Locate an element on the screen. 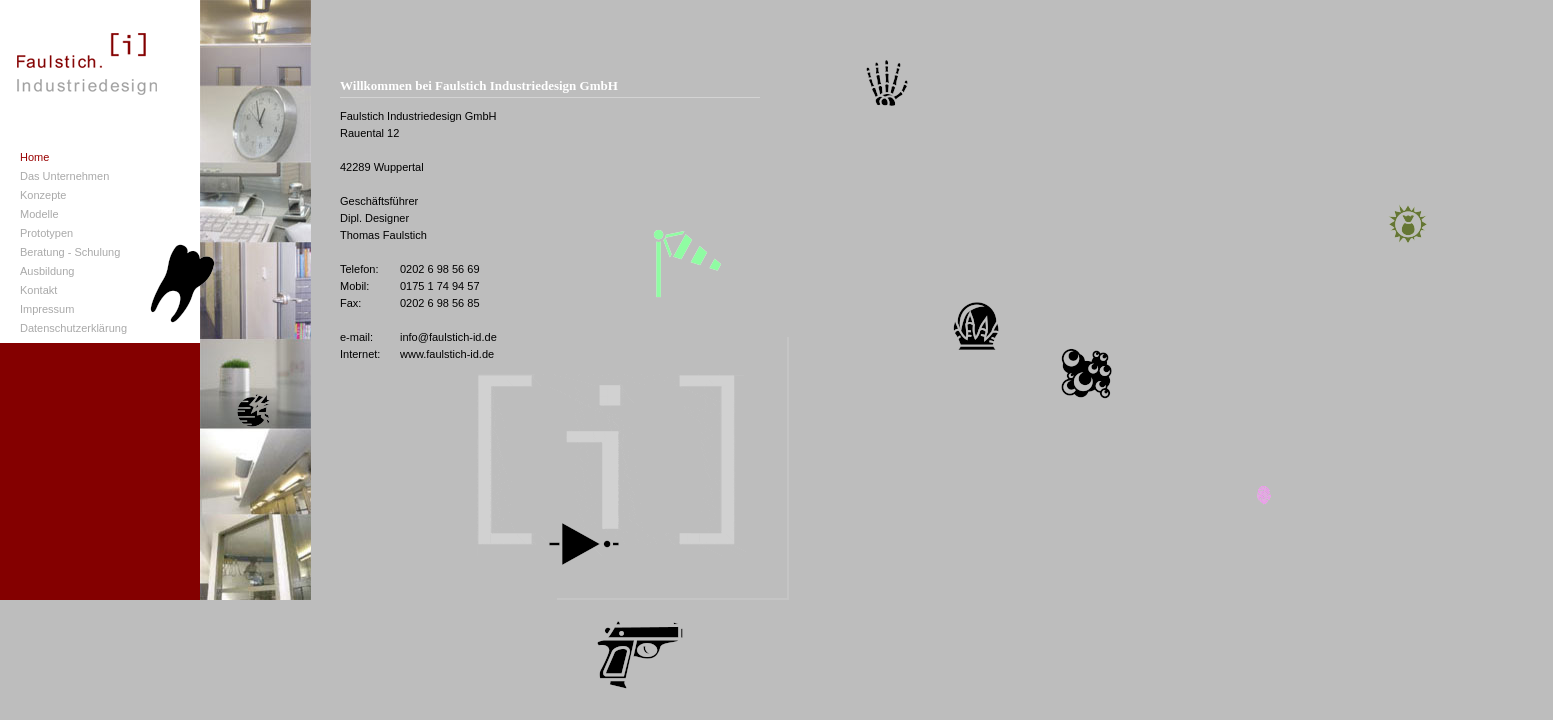 The width and height of the screenshot is (1553, 720). view your in-game currency or coins is located at coordinates (1407, 223).